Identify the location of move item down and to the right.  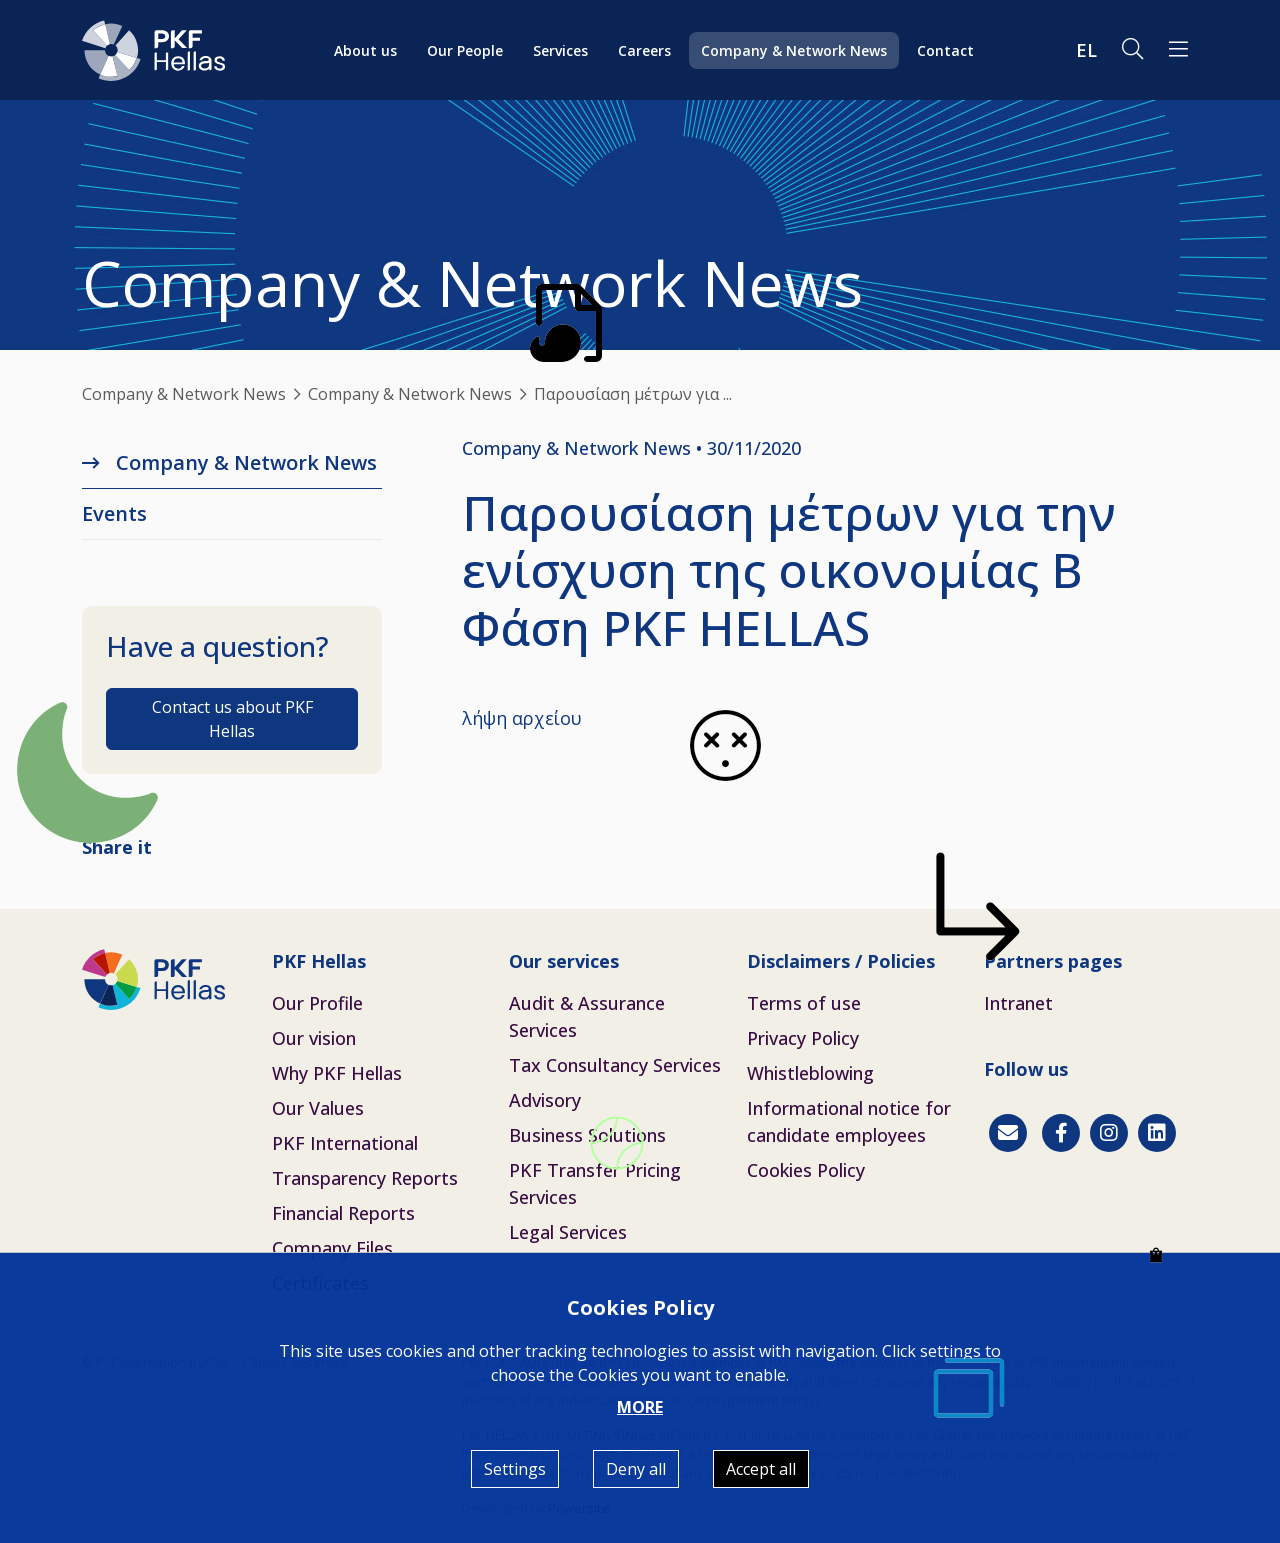
(969, 906).